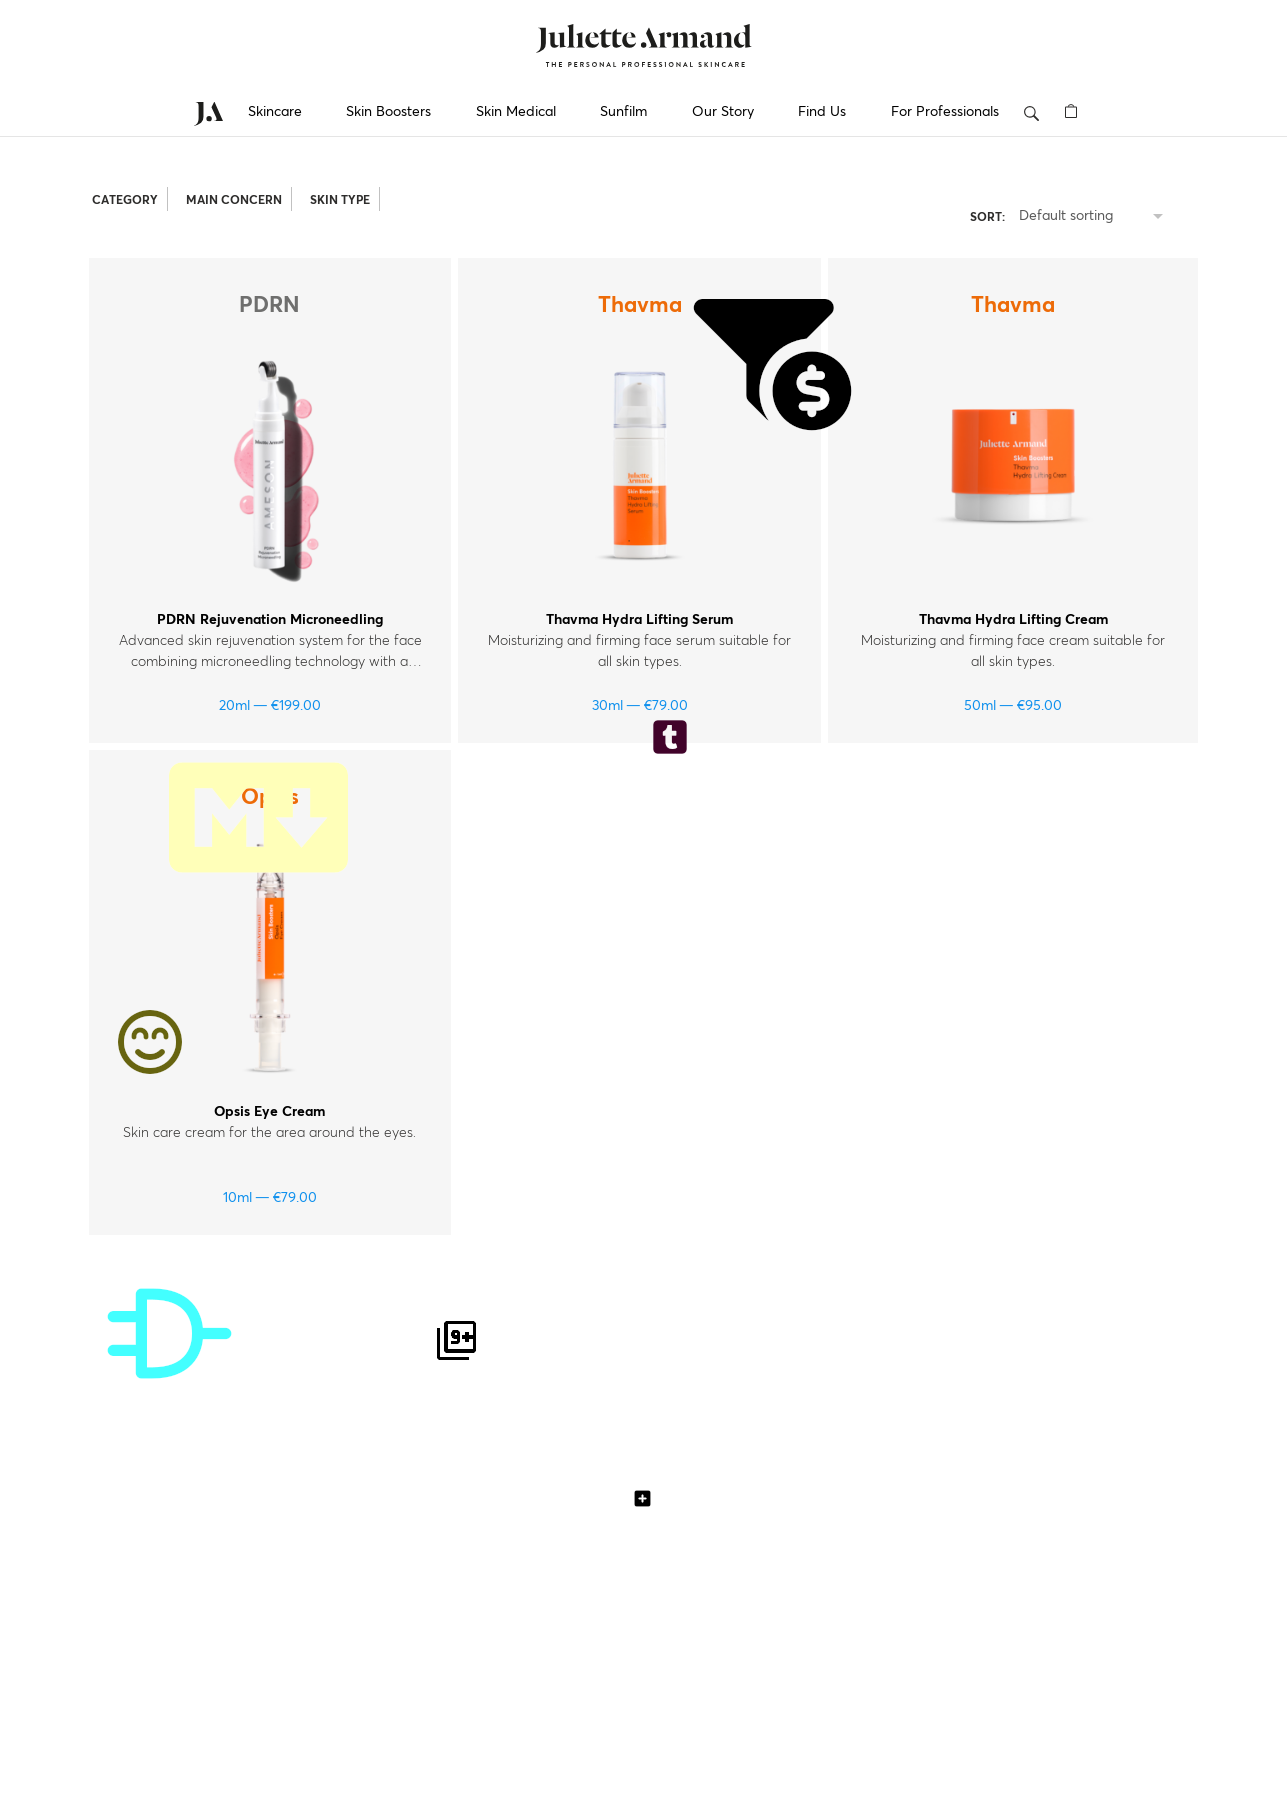 The width and height of the screenshot is (1287, 1794). What do you see at coordinates (150, 1042) in the screenshot?
I see `add a positive reaction or emoji` at bounding box center [150, 1042].